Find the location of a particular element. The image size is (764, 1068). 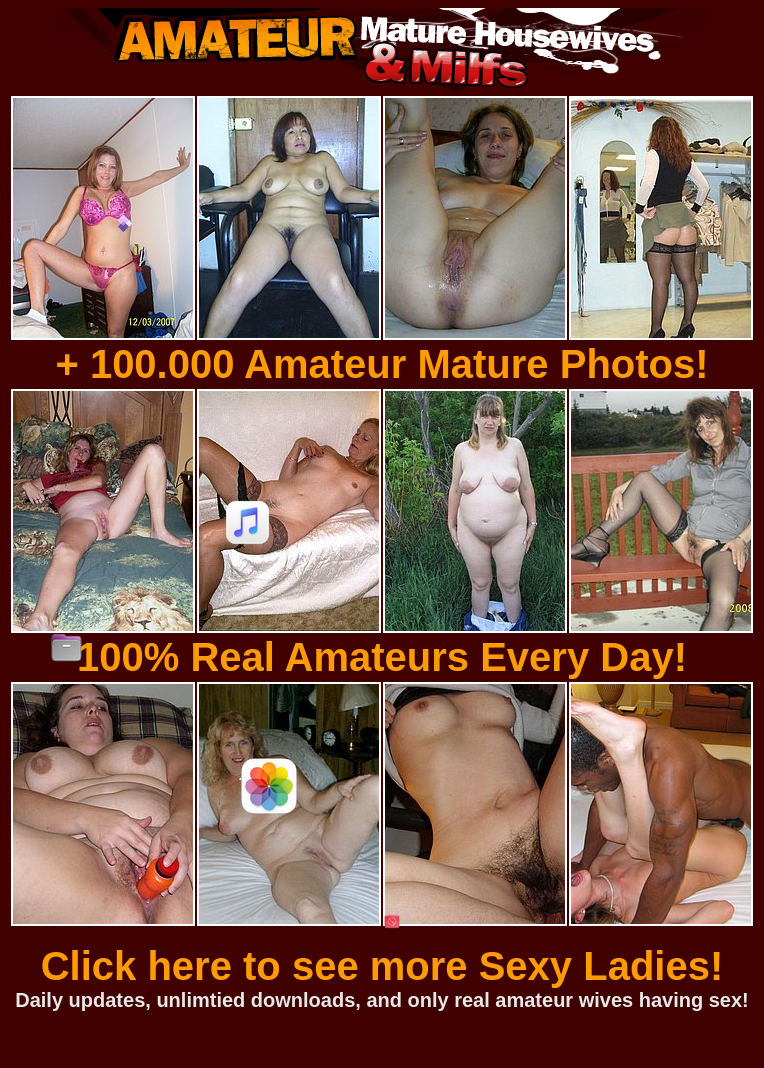

open the file manager application is located at coordinates (66, 647).